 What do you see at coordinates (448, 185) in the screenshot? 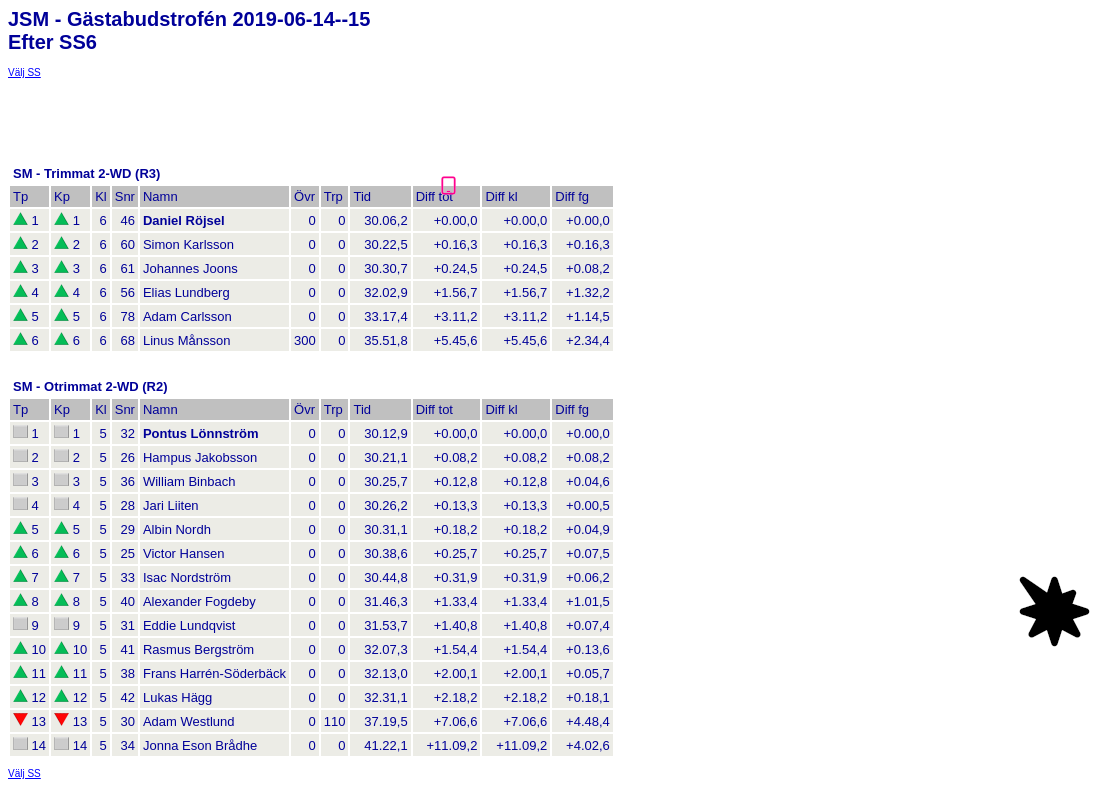
I see `switch to tablet view or layout` at bounding box center [448, 185].